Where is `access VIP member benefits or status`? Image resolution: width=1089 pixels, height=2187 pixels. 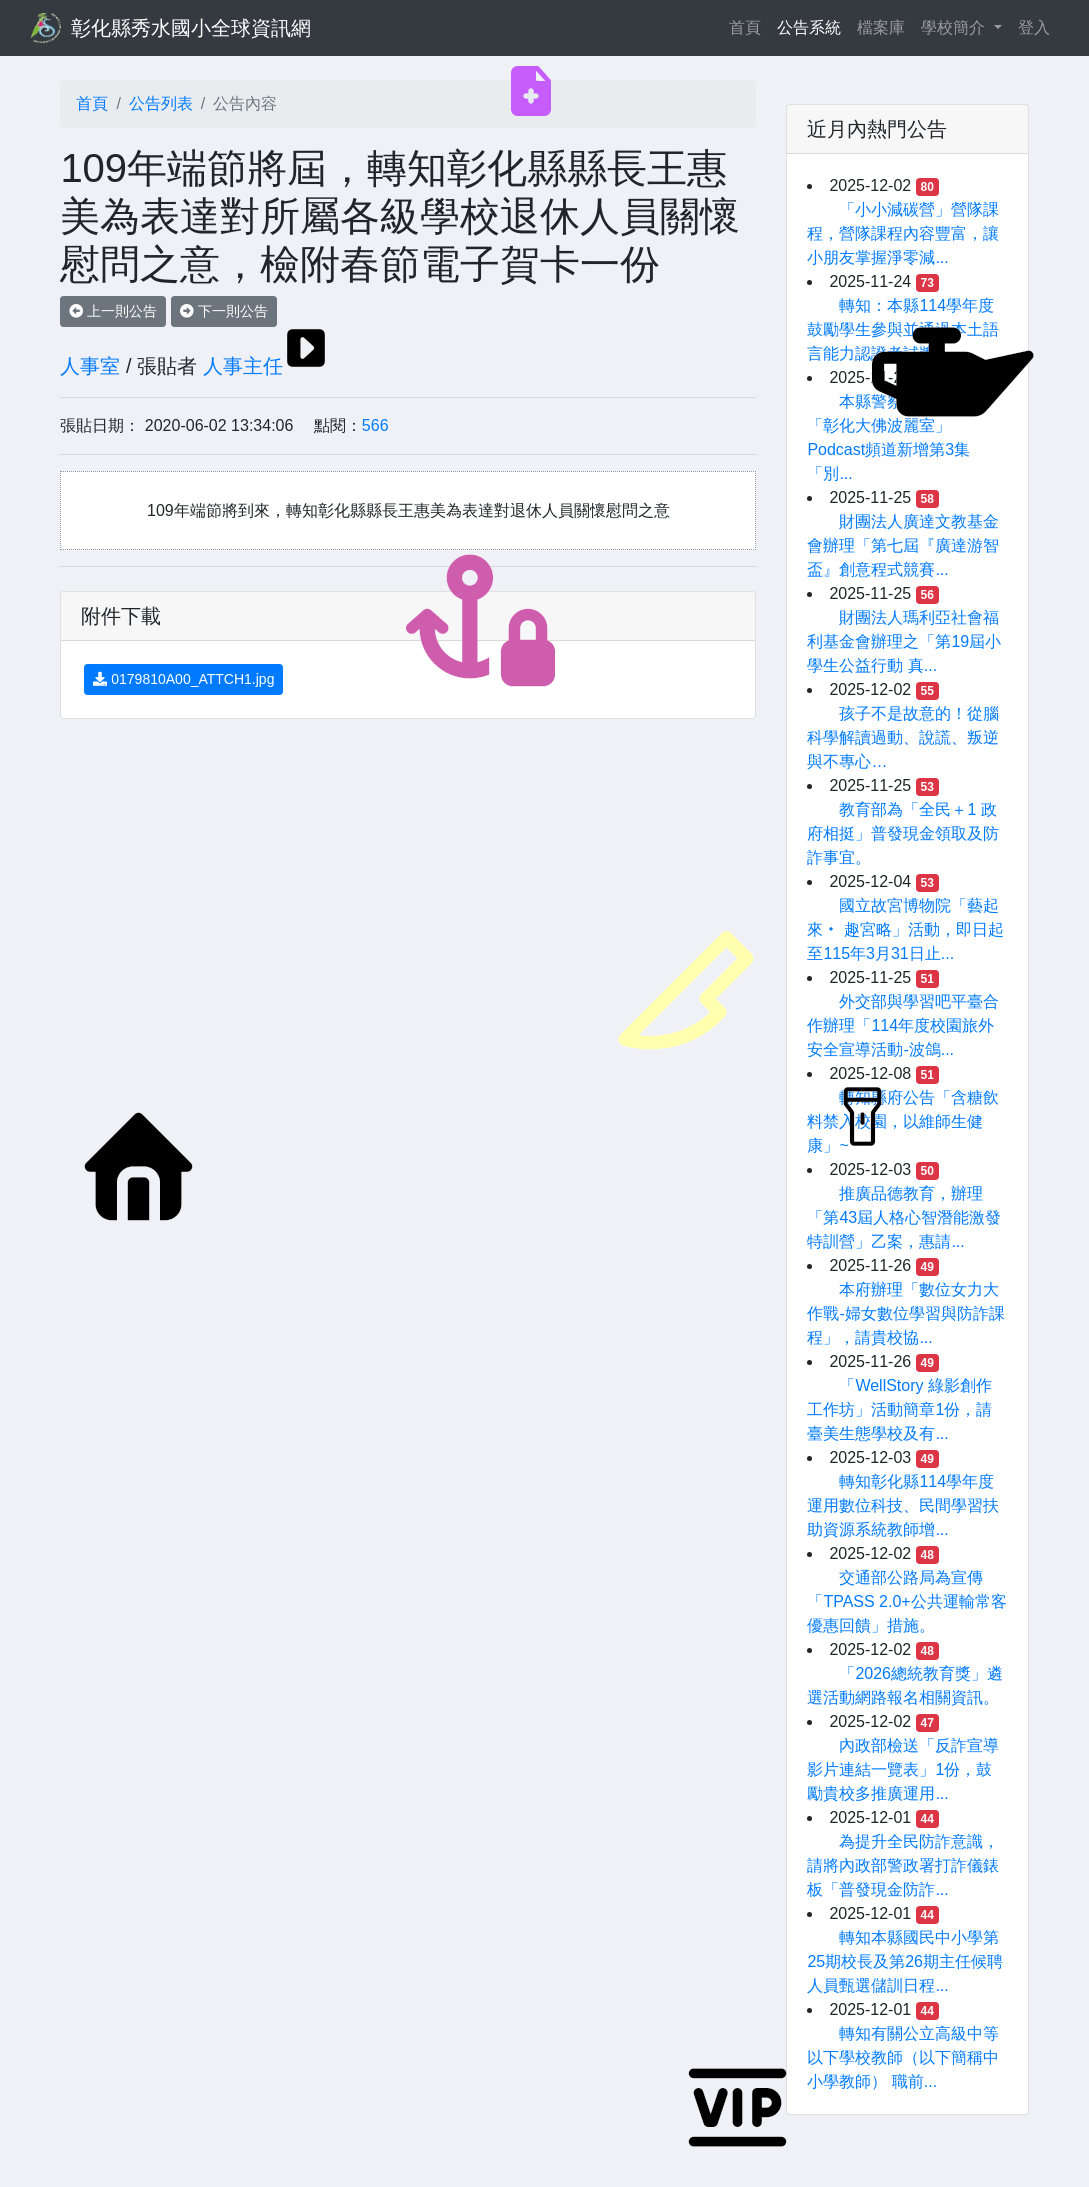 access VIP member benefits or status is located at coordinates (737, 2107).